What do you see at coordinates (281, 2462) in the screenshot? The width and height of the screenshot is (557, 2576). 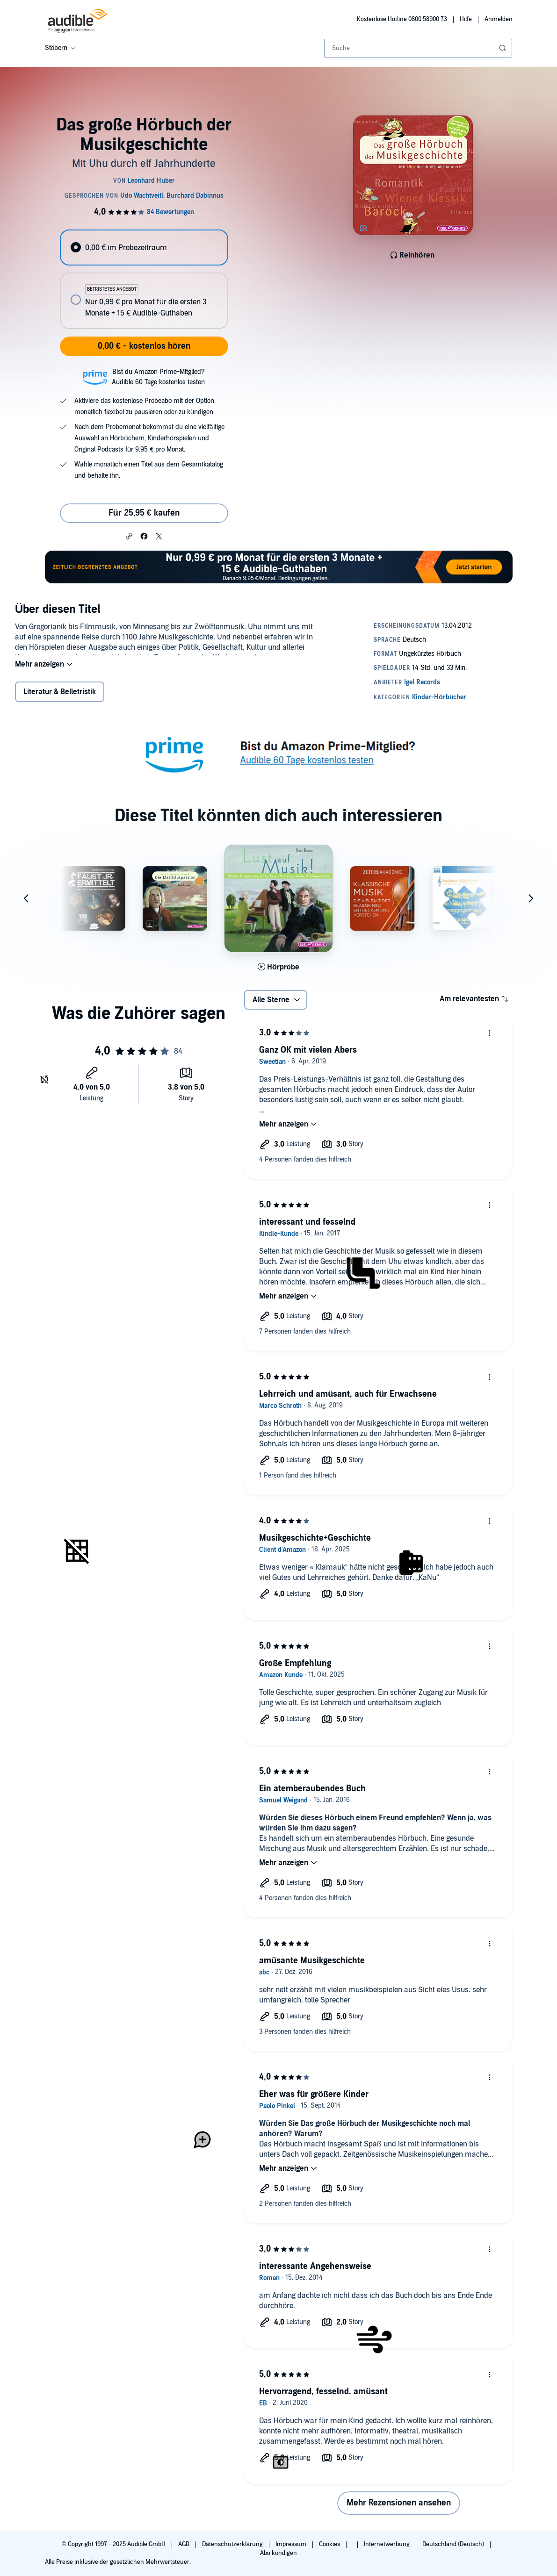 I see `adjust display brightness settings` at bounding box center [281, 2462].